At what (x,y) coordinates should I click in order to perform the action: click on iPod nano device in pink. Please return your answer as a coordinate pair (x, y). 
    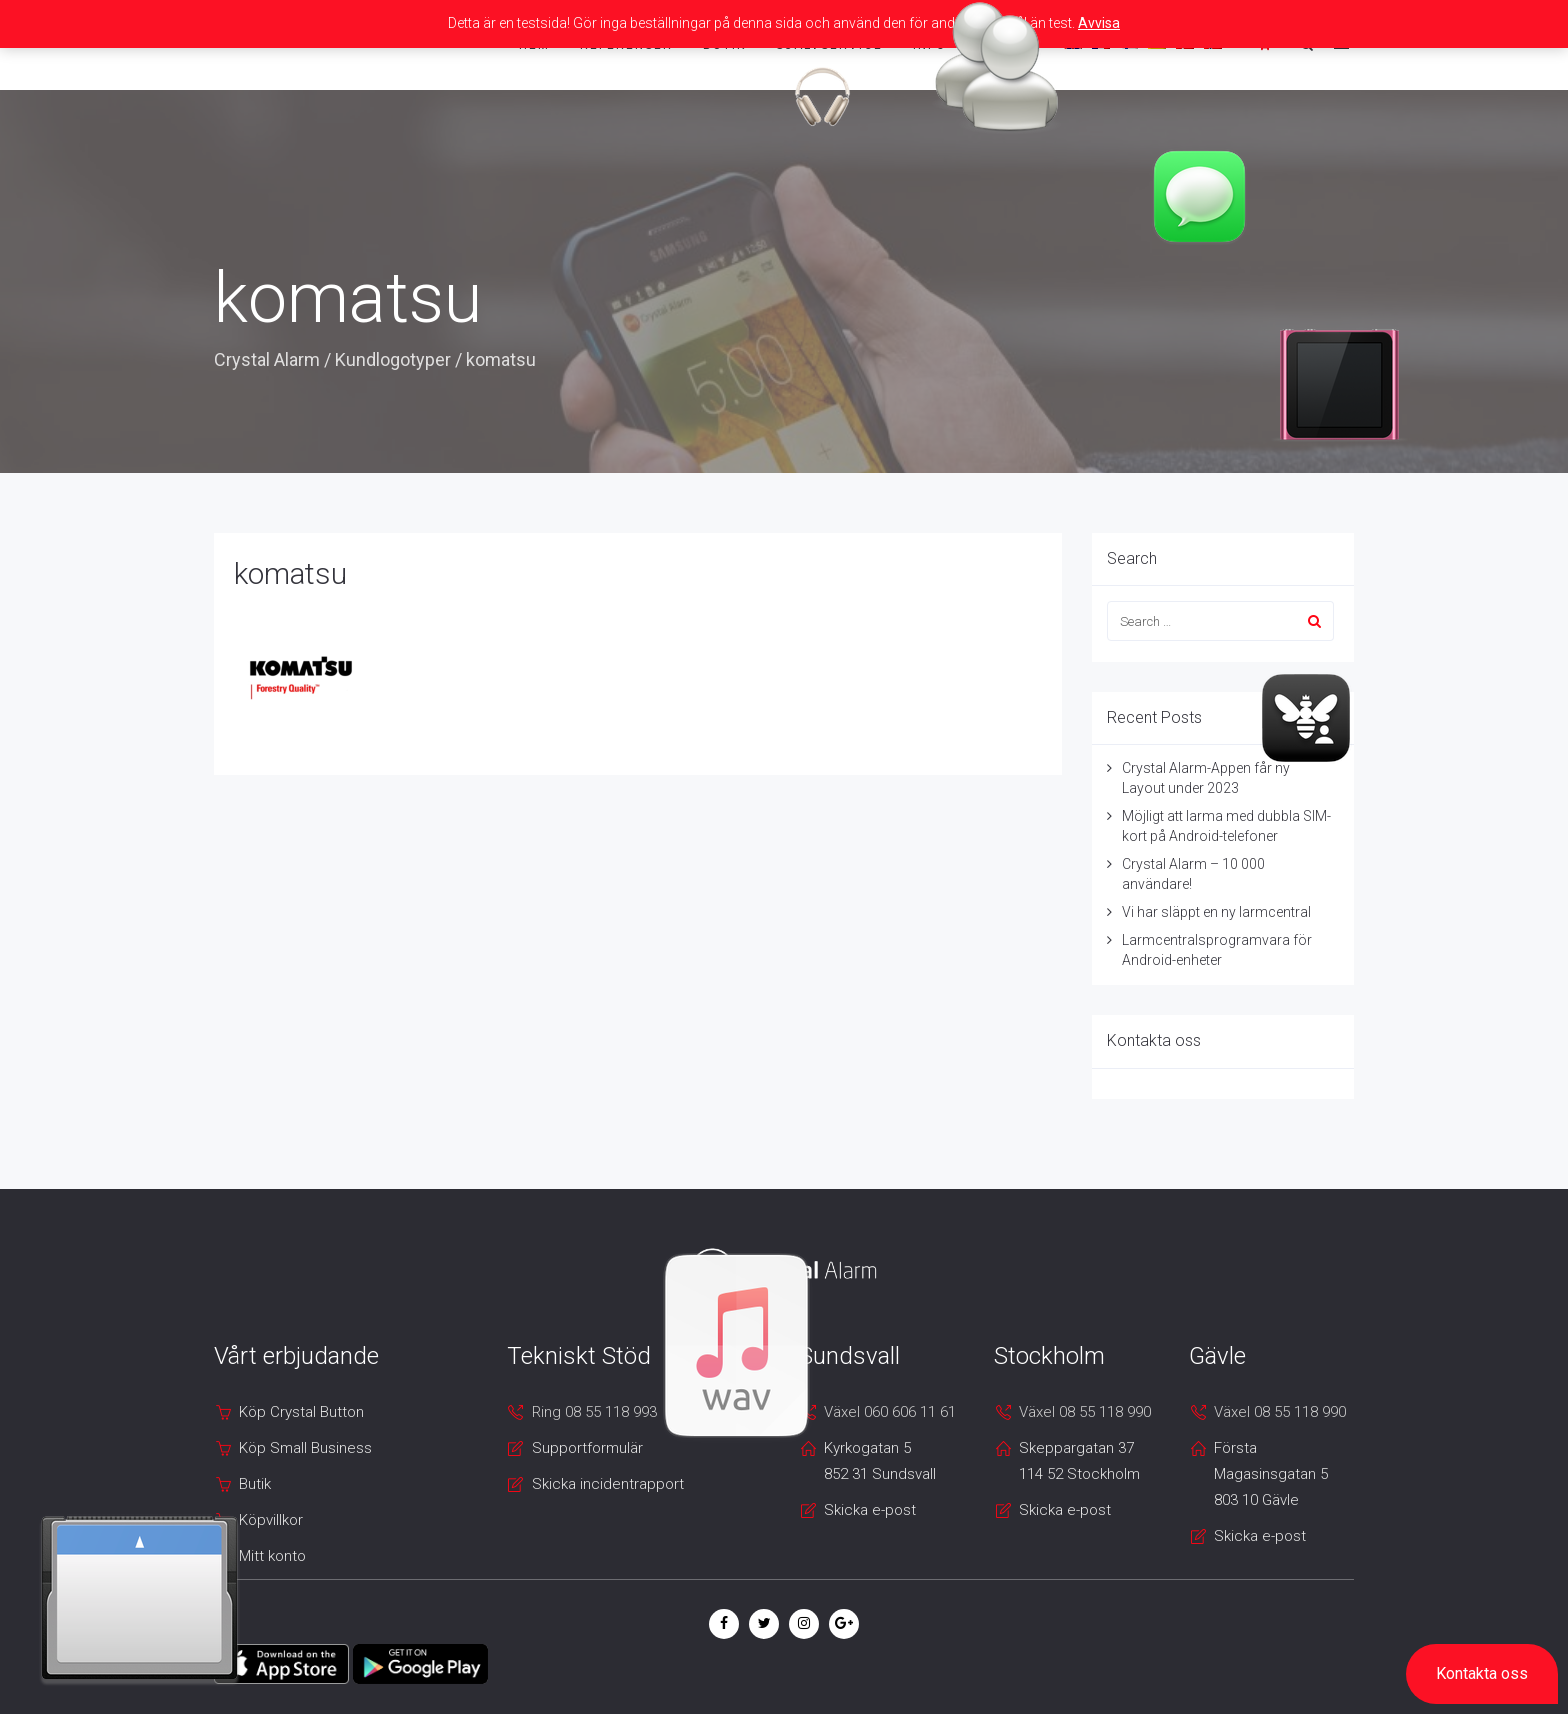
    Looking at the image, I should click on (1339, 384).